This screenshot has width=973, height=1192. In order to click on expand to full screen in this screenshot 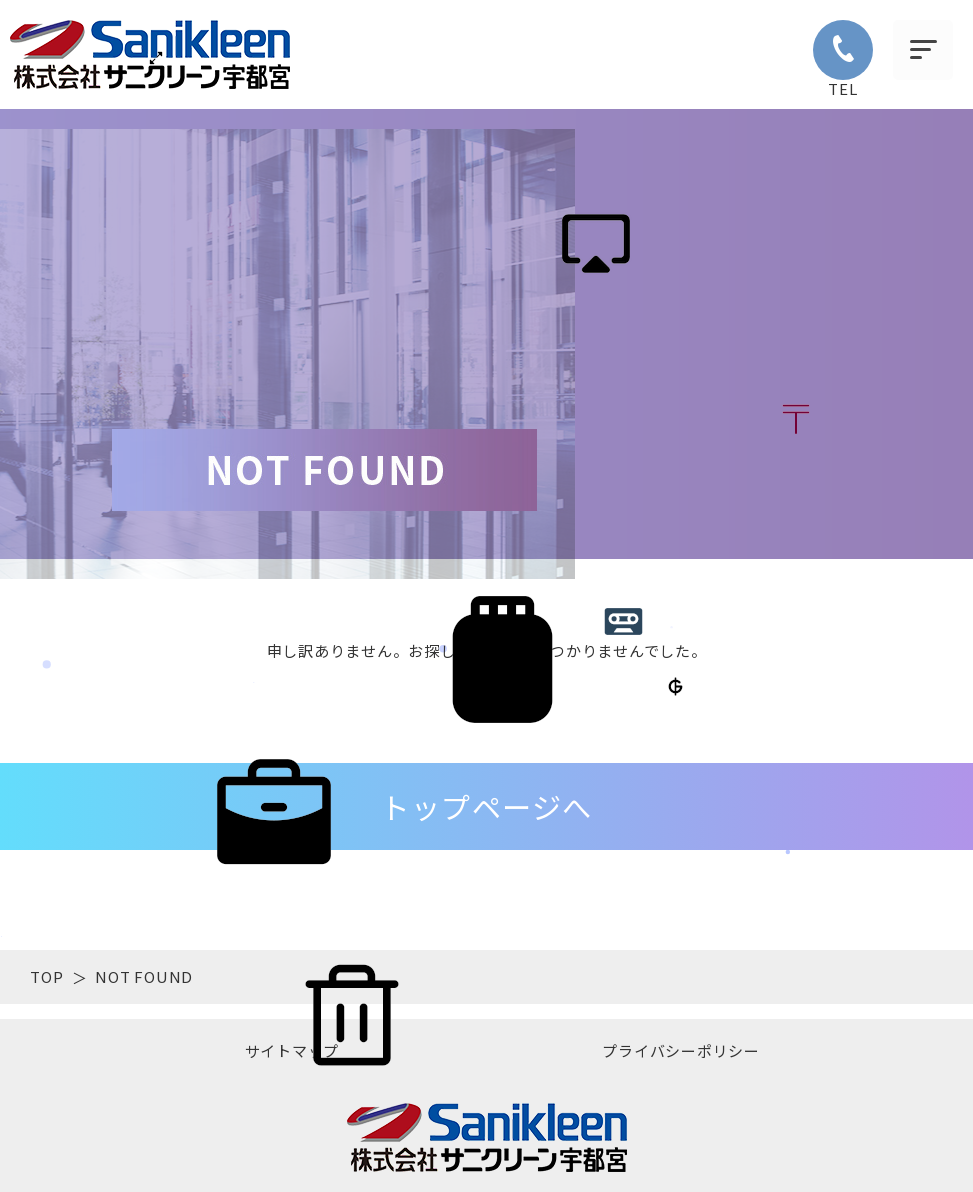, I will do `click(156, 58)`.